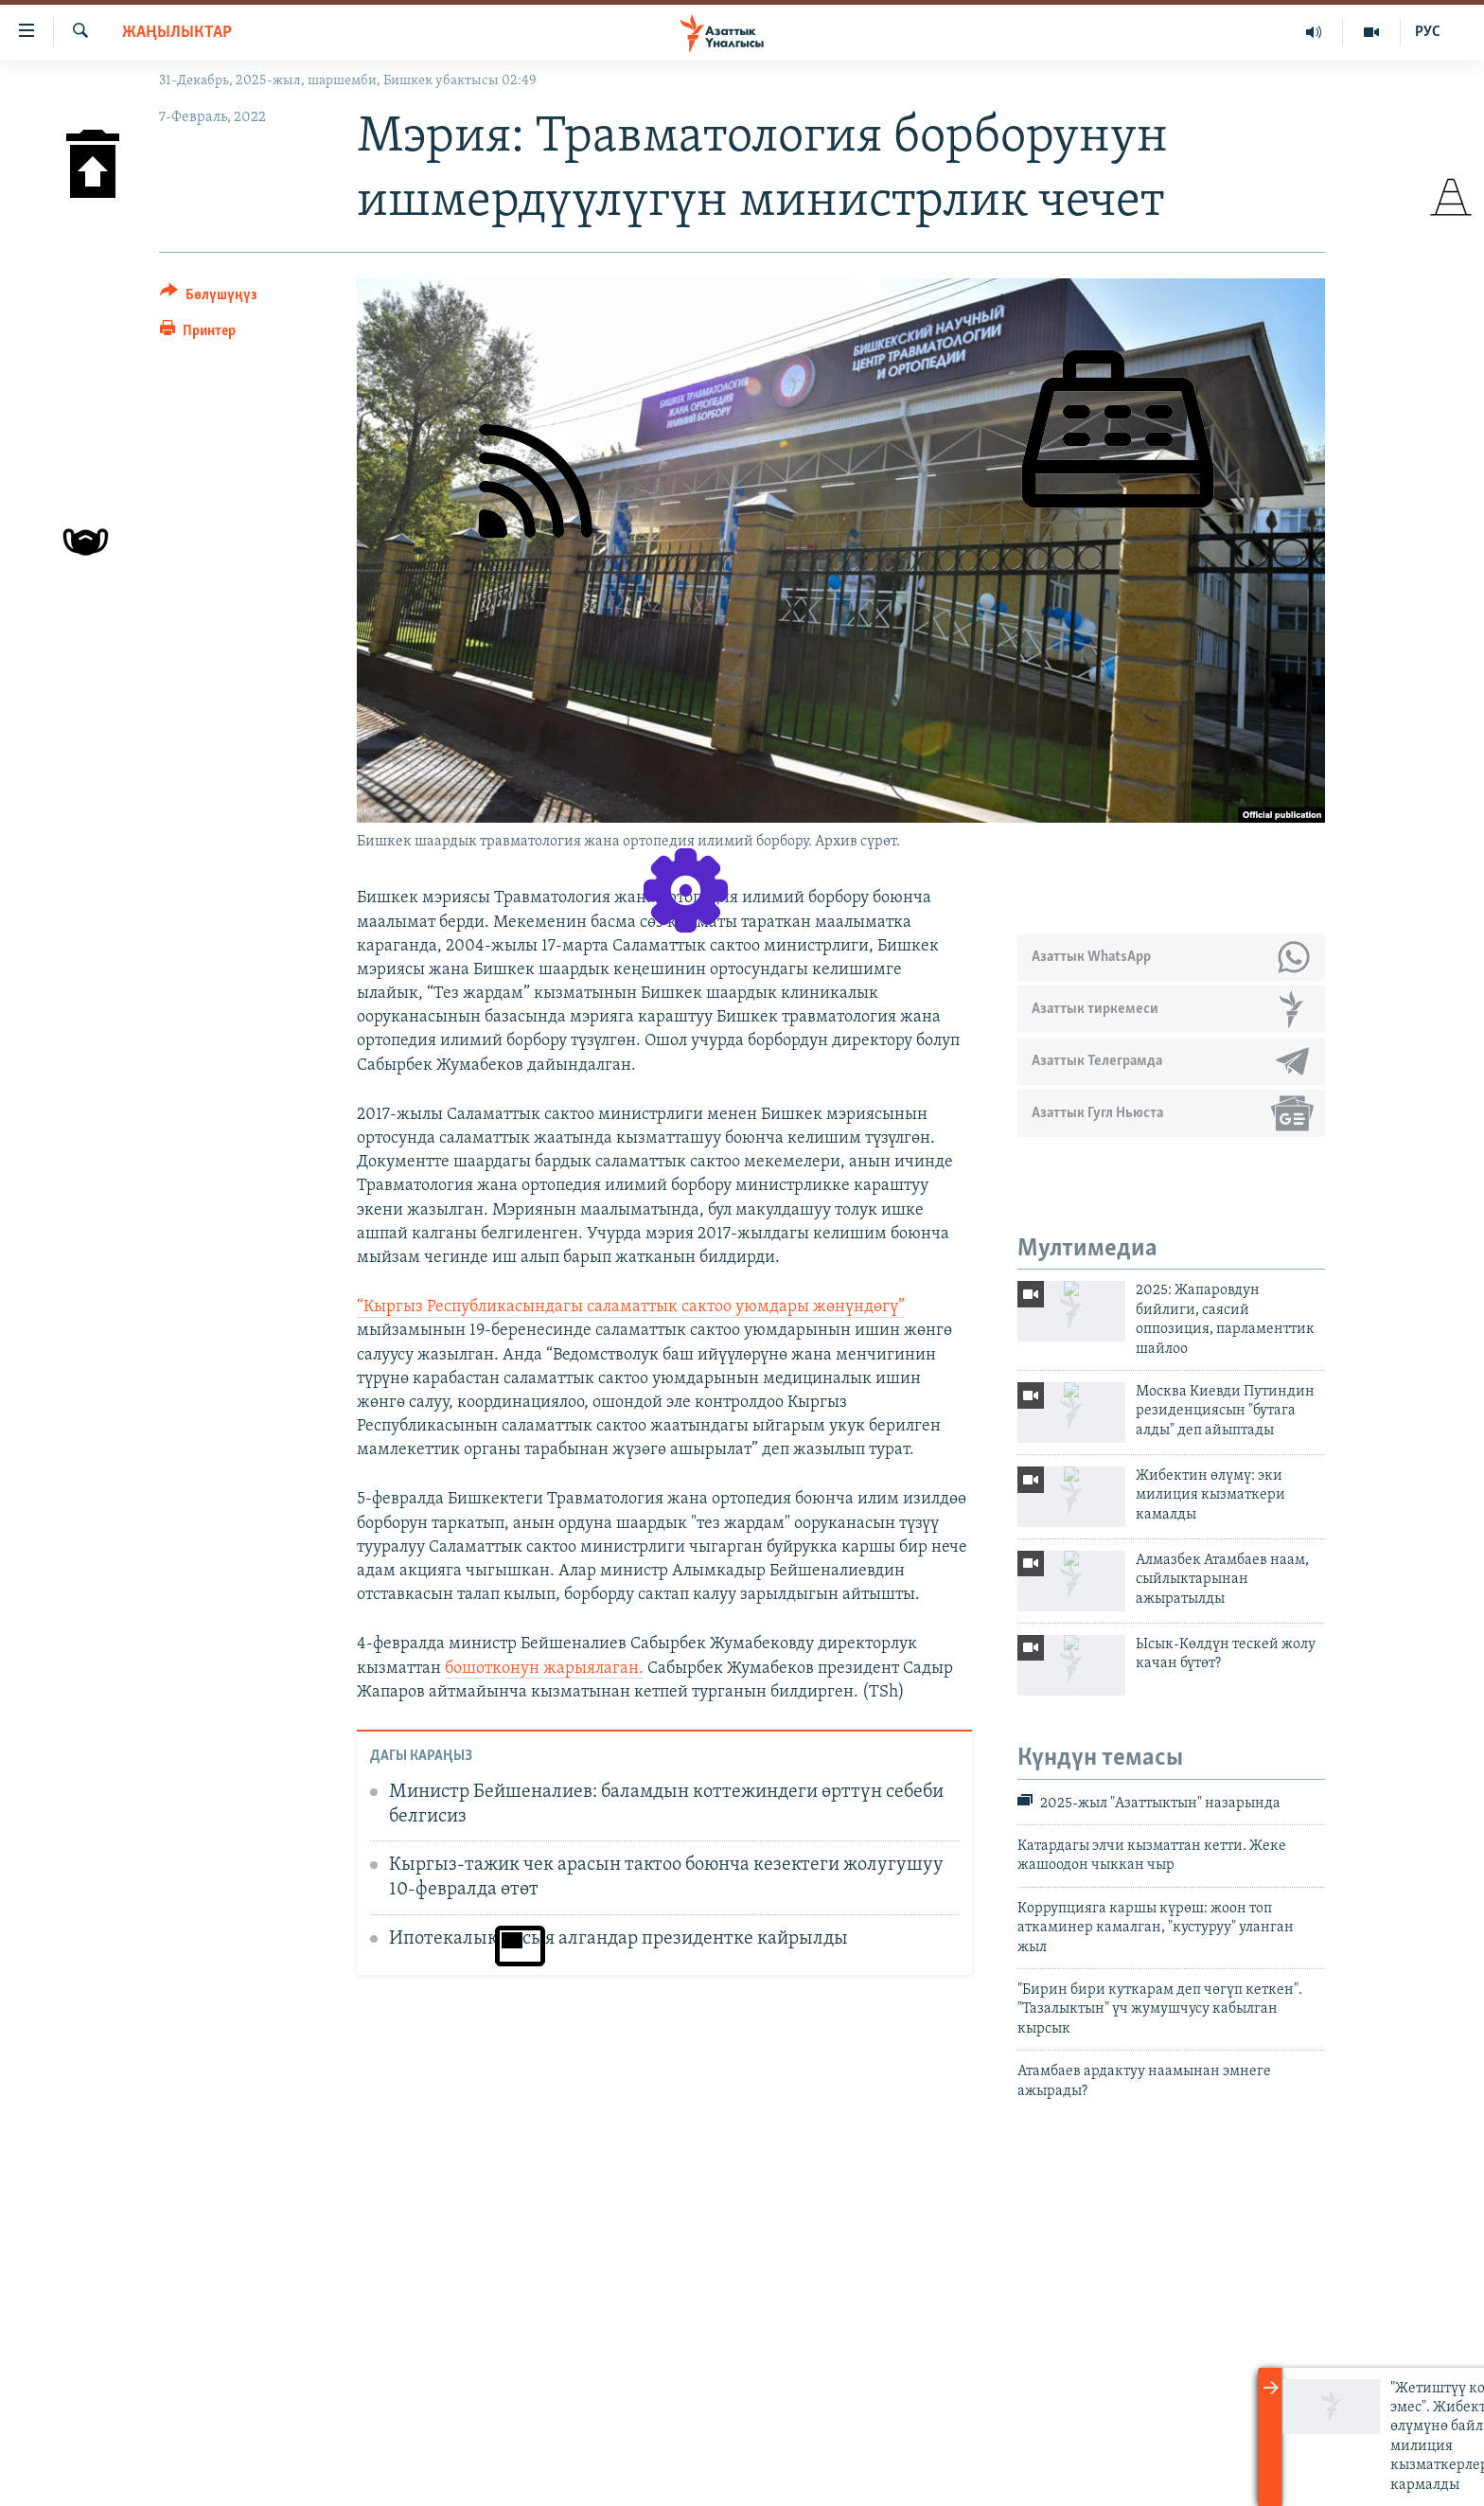 This screenshot has width=1484, height=2506. I want to click on view featured or highlighted video content, so click(520, 1946).